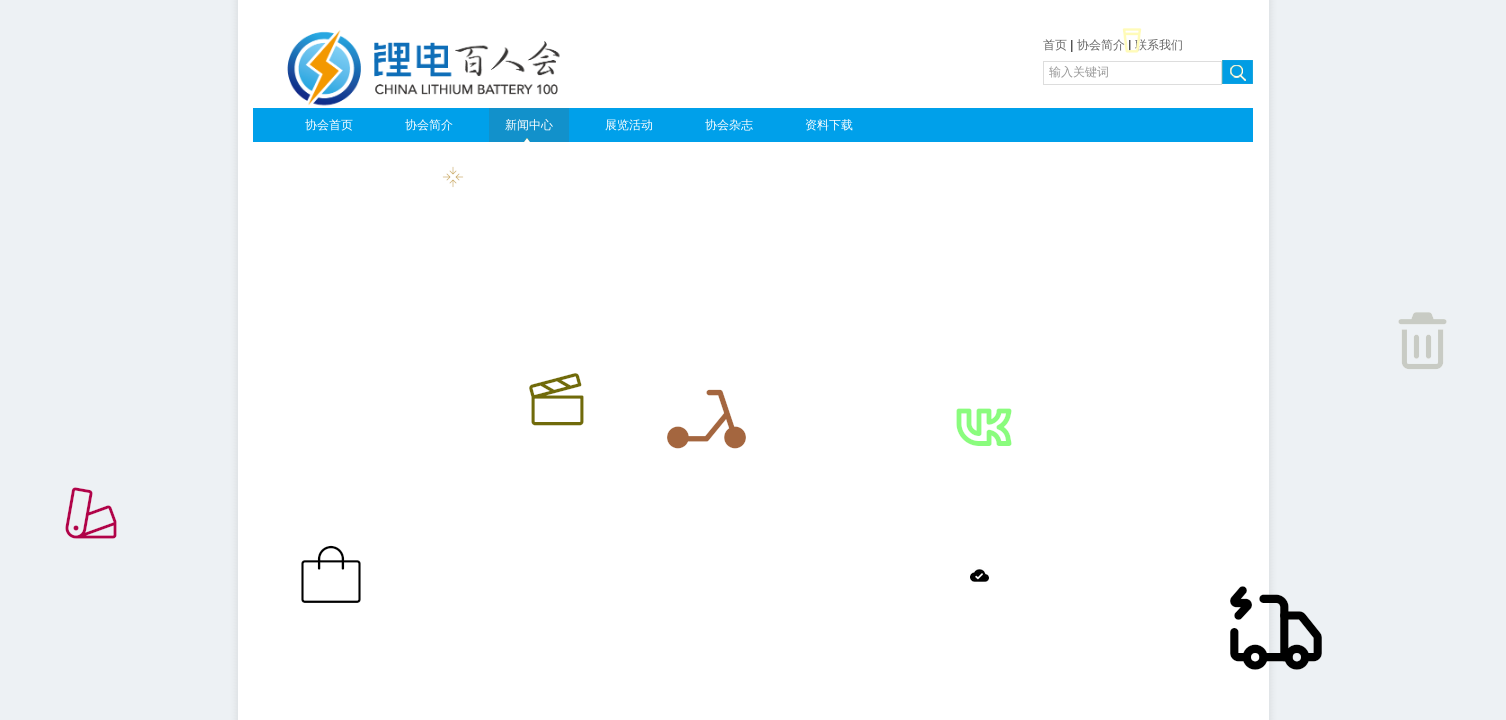 Image resolution: width=1506 pixels, height=720 pixels. I want to click on collapse or minimize content from all sides, so click(453, 177).